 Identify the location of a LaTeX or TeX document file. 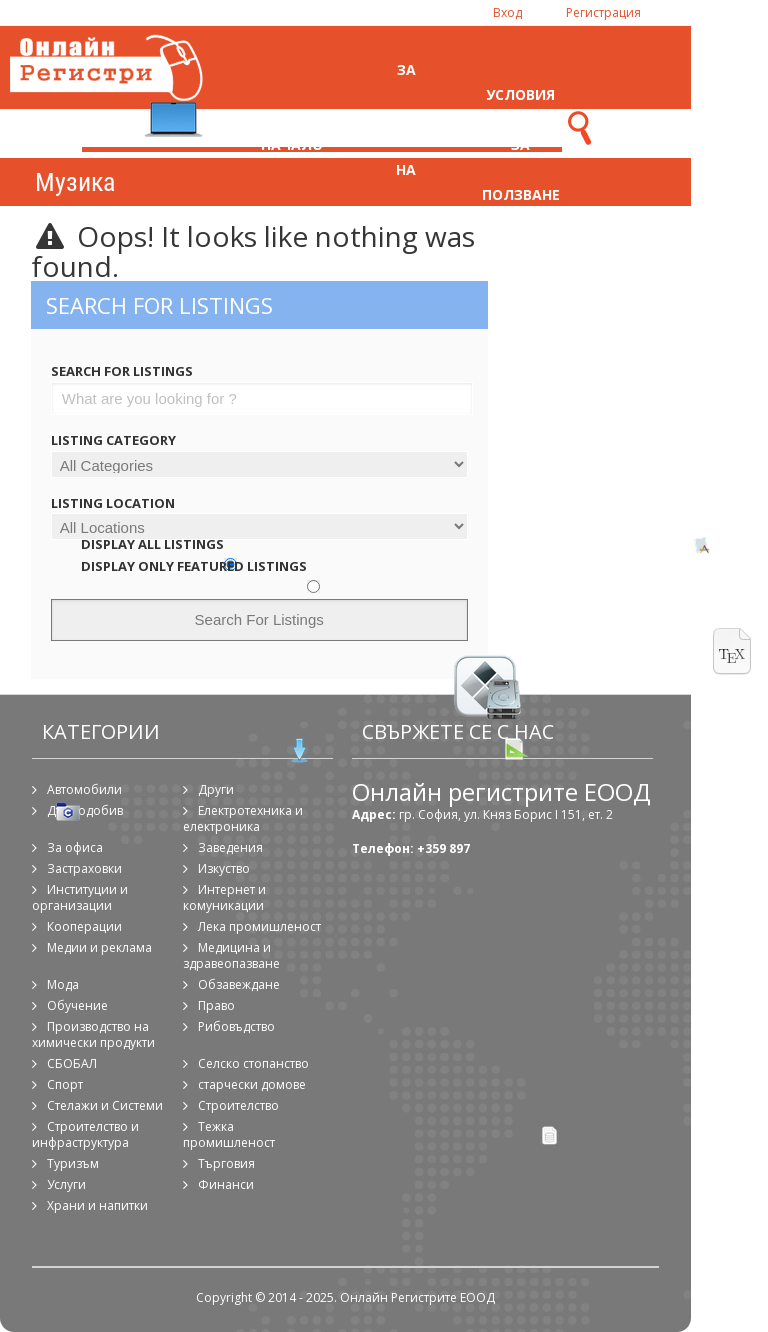
(732, 651).